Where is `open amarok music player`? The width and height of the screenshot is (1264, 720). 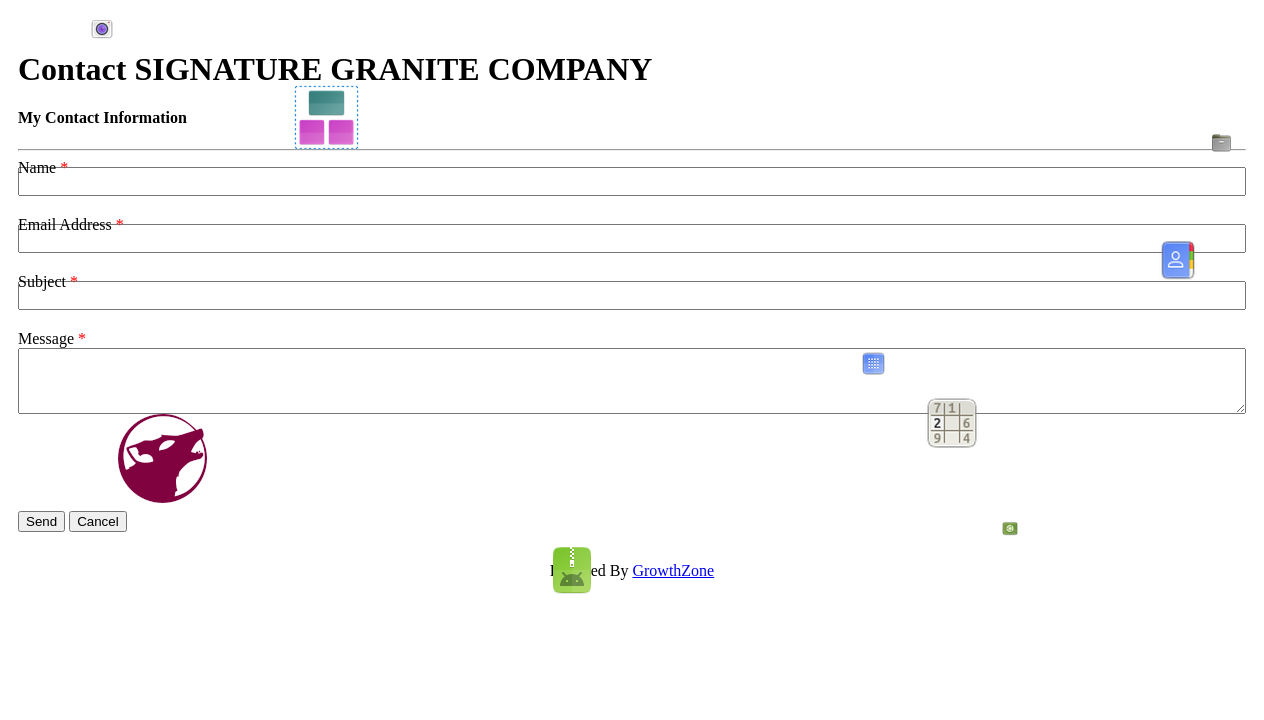 open amarok music player is located at coordinates (162, 458).